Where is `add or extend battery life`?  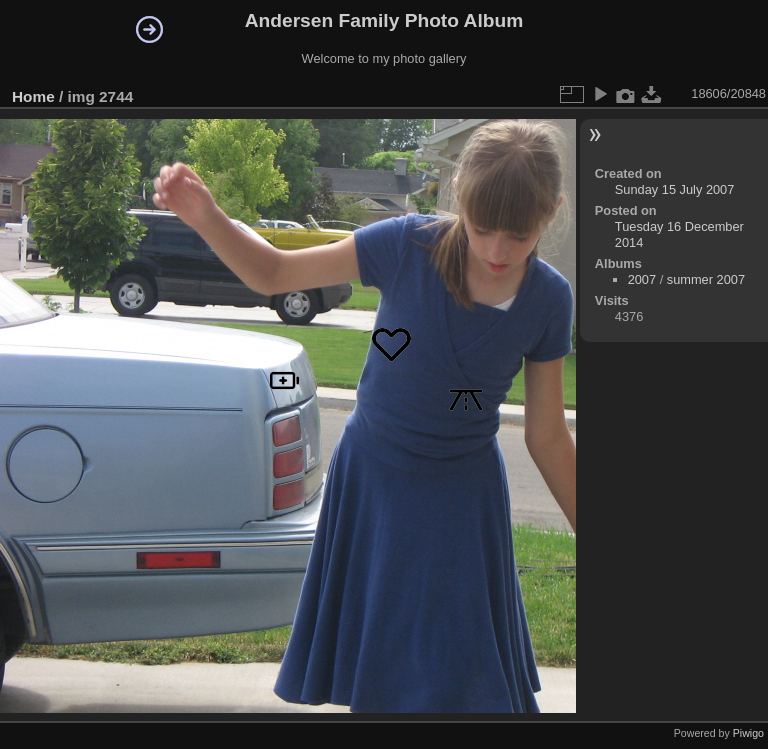
add or extend battery life is located at coordinates (284, 380).